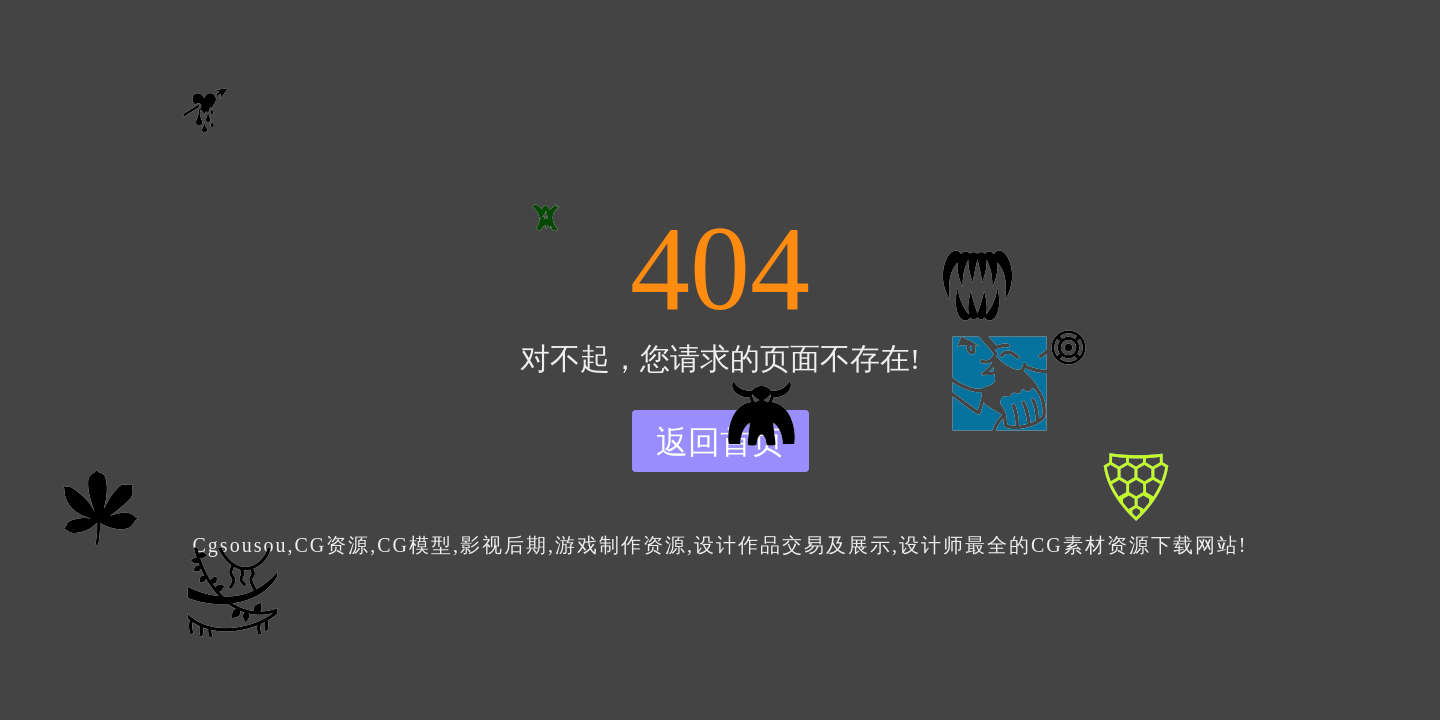 Image resolution: width=1440 pixels, height=720 pixels. What do you see at coordinates (761, 413) in the screenshot?
I see `select brute character class` at bounding box center [761, 413].